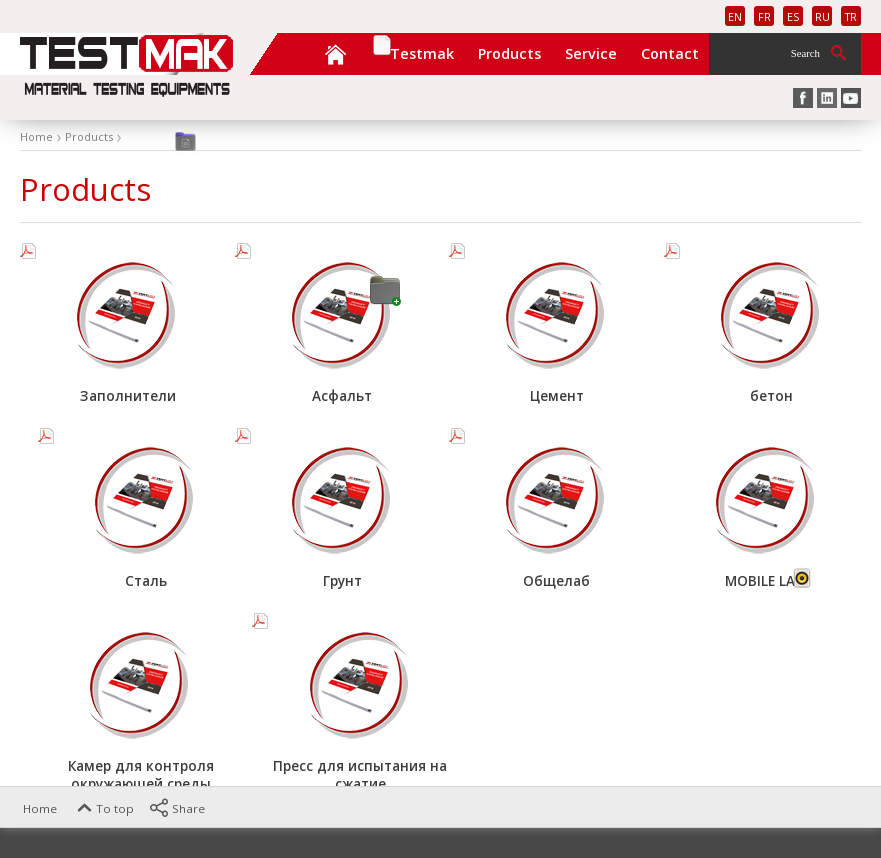 The image size is (881, 858). What do you see at coordinates (185, 141) in the screenshot?
I see `open your documents folder` at bounding box center [185, 141].